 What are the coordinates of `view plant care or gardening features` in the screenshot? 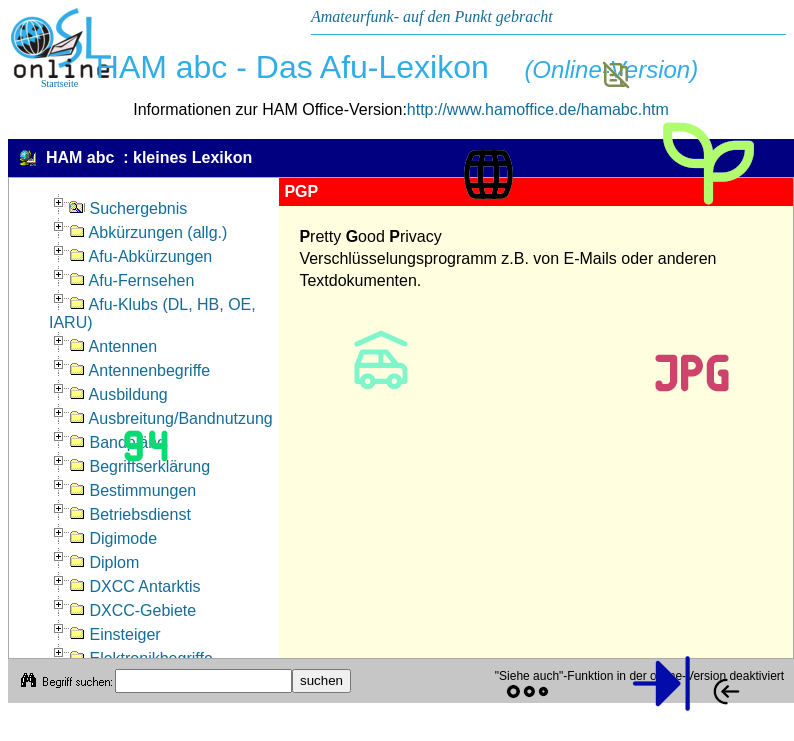 It's located at (708, 163).